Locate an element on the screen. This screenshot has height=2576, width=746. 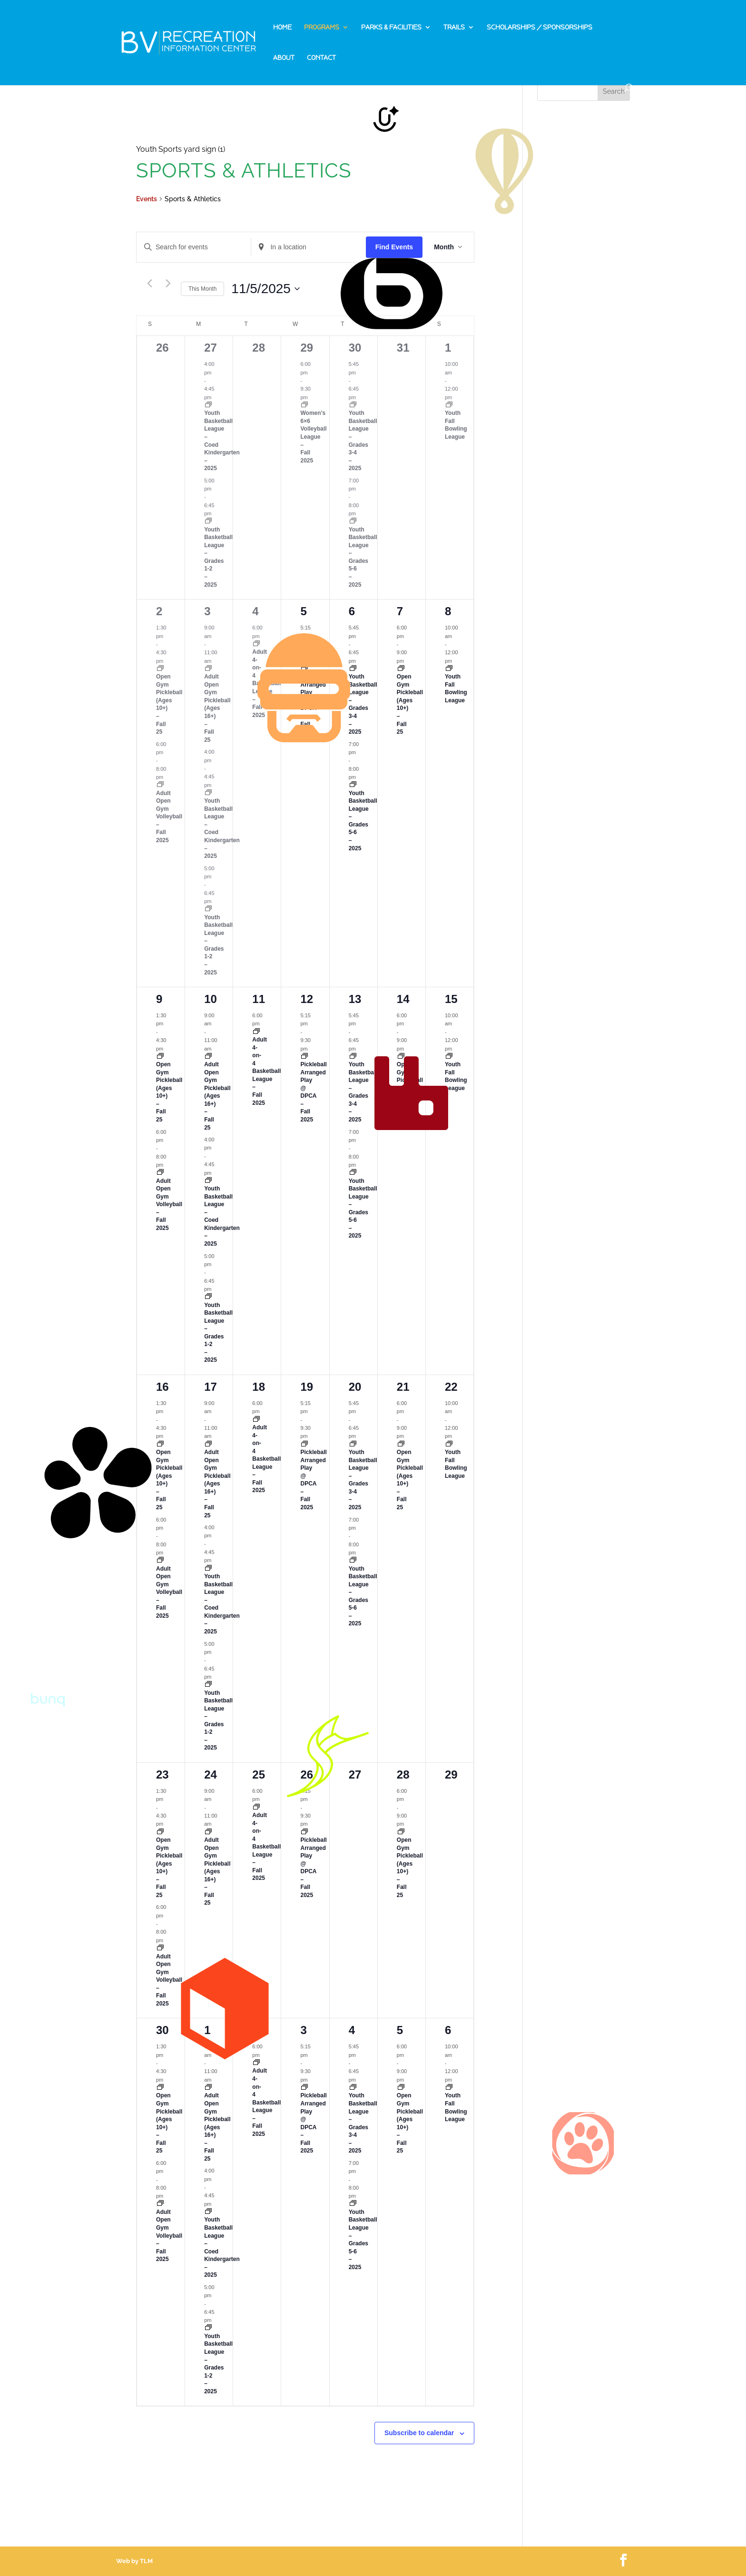
rabbitmq messaging service logo is located at coordinates (411, 1093).